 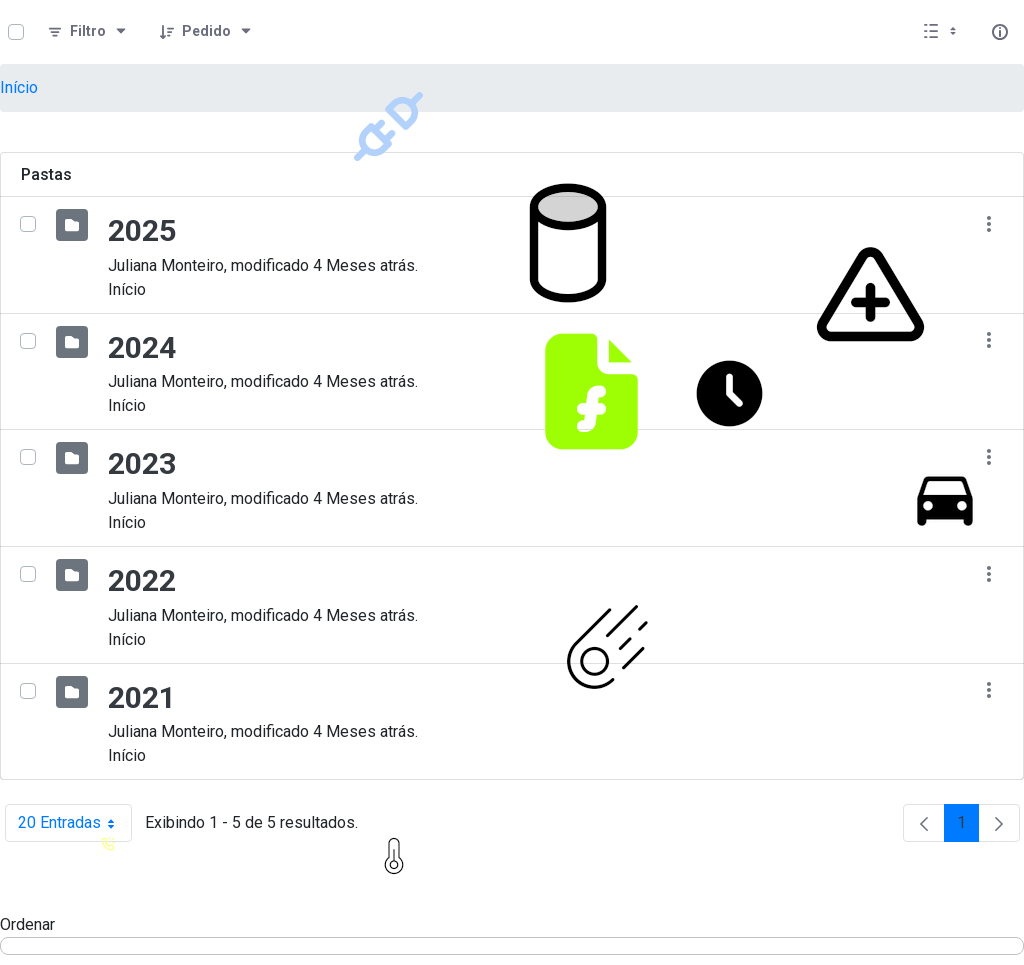 What do you see at coordinates (607, 648) in the screenshot?
I see `indicates a trending or viral item` at bounding box center [607, 648].